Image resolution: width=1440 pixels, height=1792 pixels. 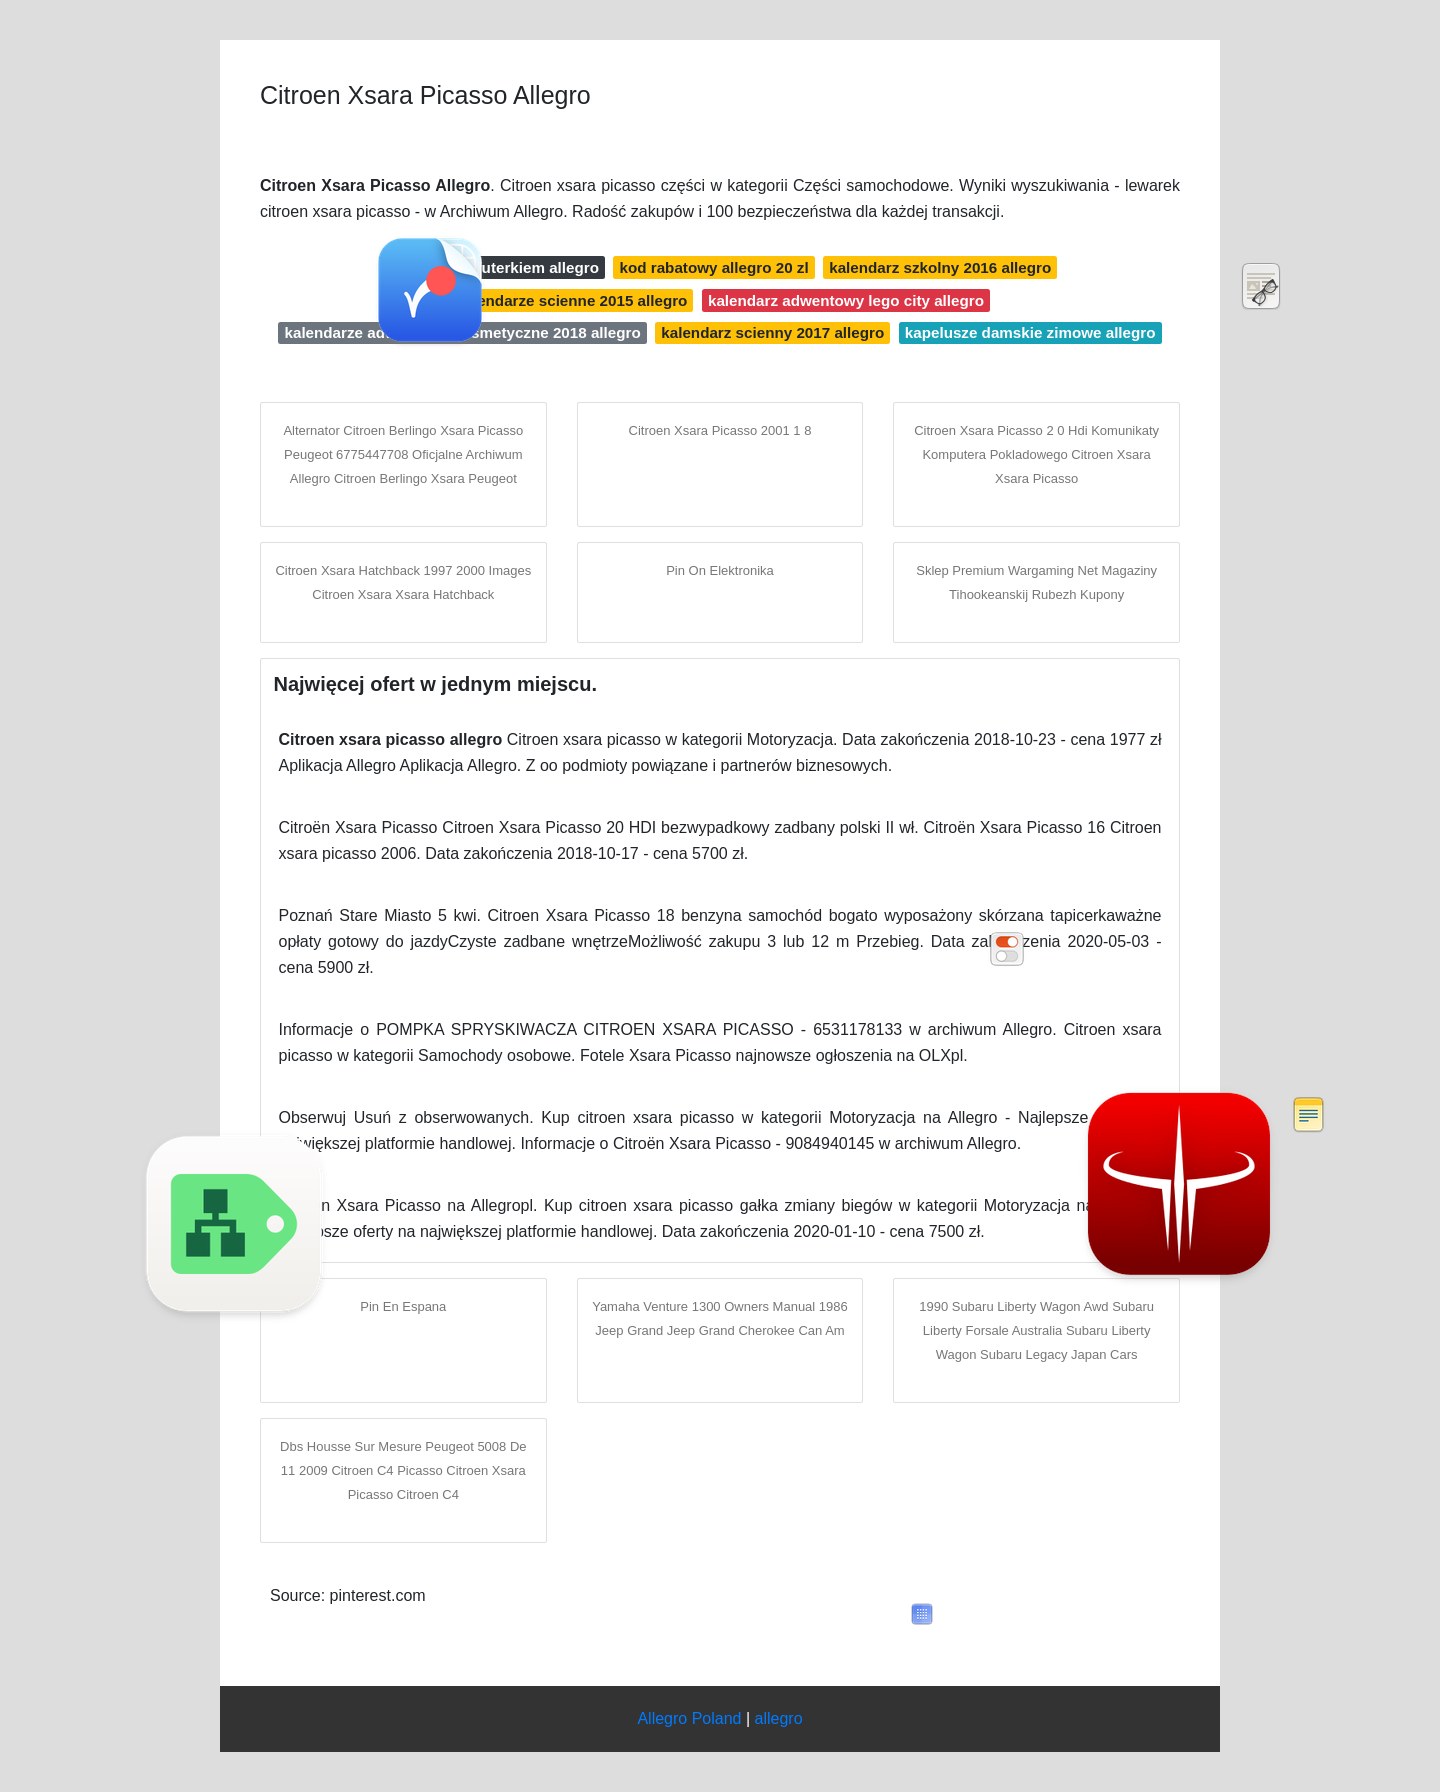 I want to click on open gnome tweaks to customize system settings, so click(x=1007, y=949).